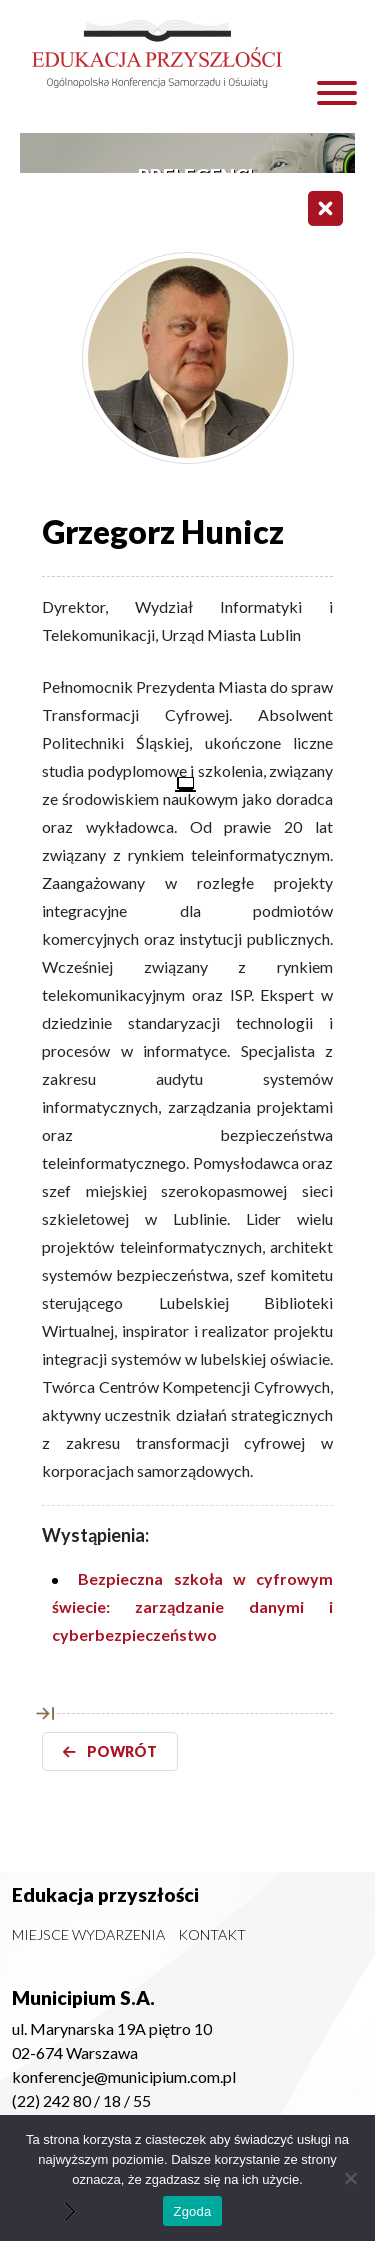  Describe the element at coordinates (69, 2211) in the screenshot. I see `navigate to the next item or page` at that location.